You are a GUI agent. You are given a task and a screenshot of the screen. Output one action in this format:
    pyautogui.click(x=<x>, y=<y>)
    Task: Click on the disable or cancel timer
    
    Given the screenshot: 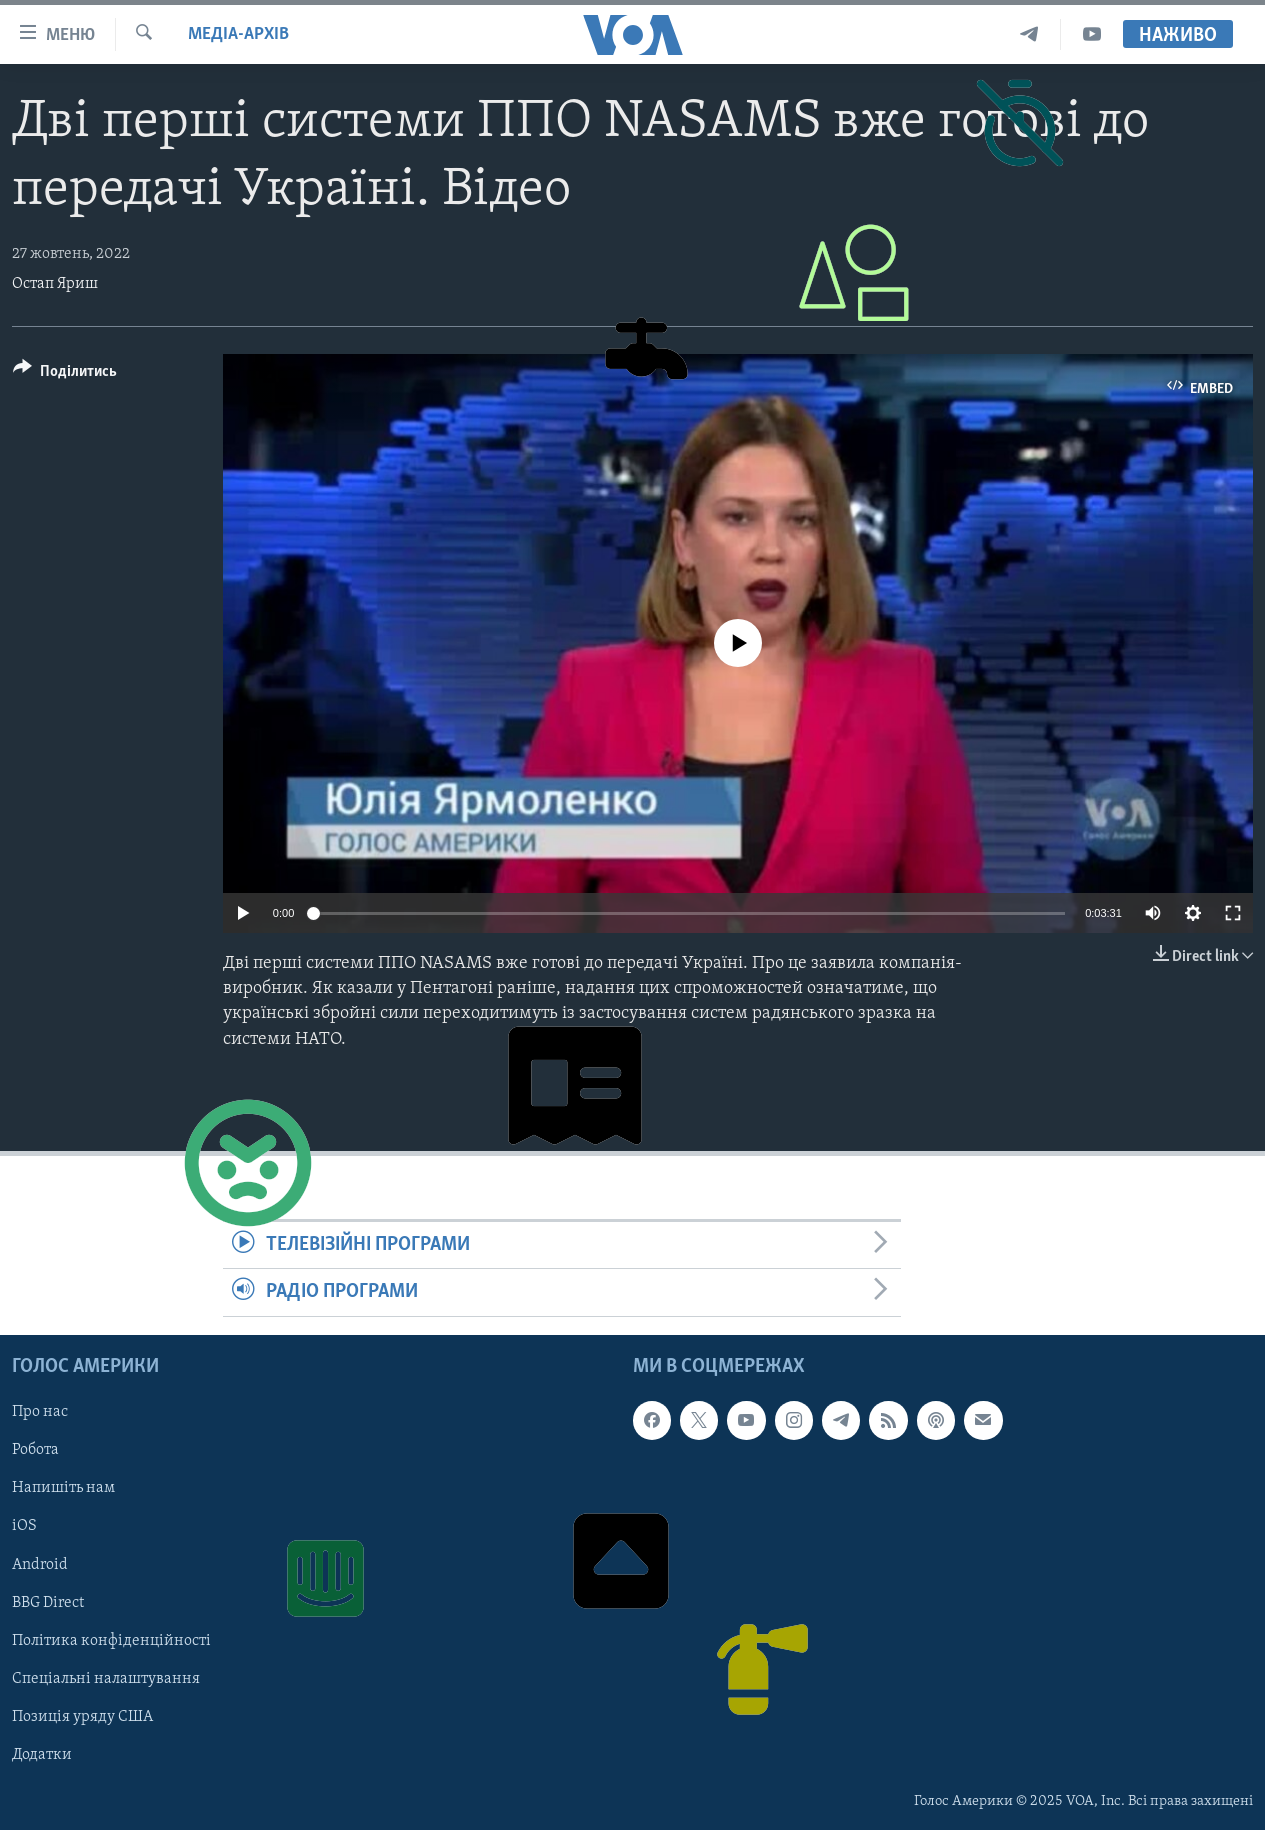 What is the action you would take?
    pyautogui.click(x=1020, y=123)
    